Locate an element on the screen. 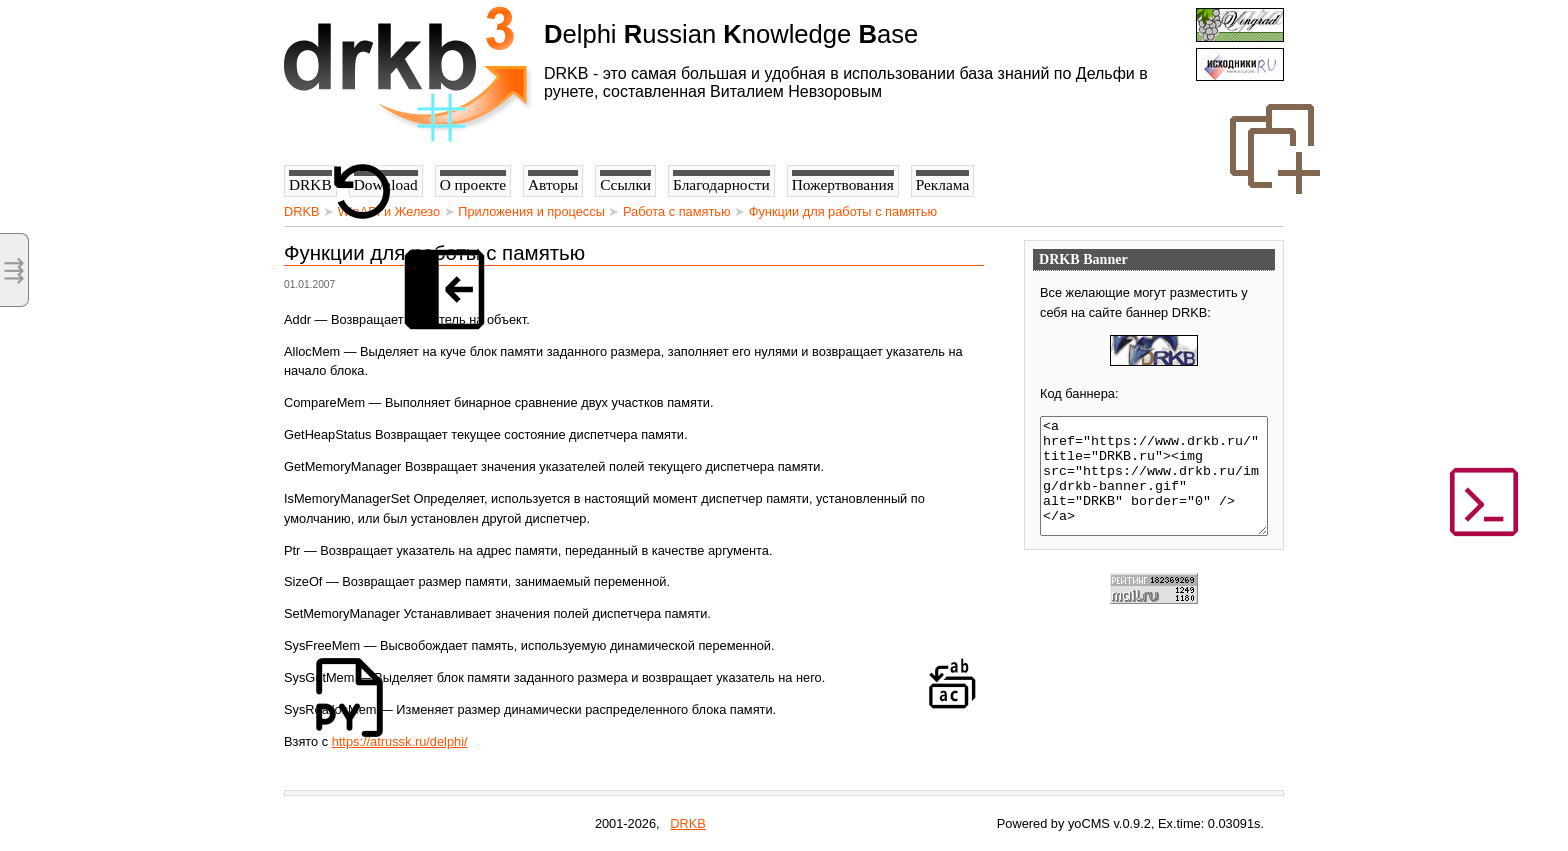  restart the debugging session is located at coordinates (361, 191).